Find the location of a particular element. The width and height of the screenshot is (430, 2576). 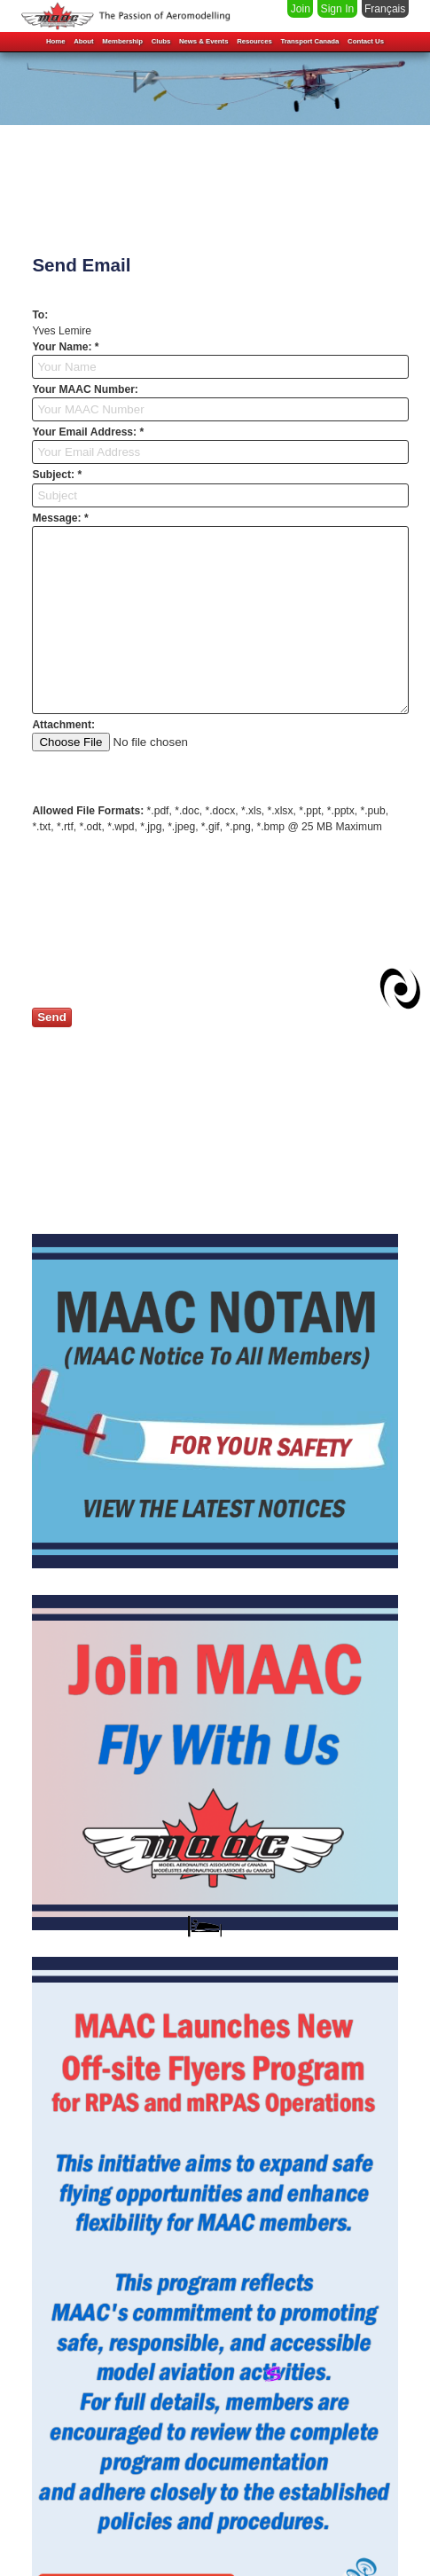

activate focus or concentration mode is located at coordinates (400, 989).